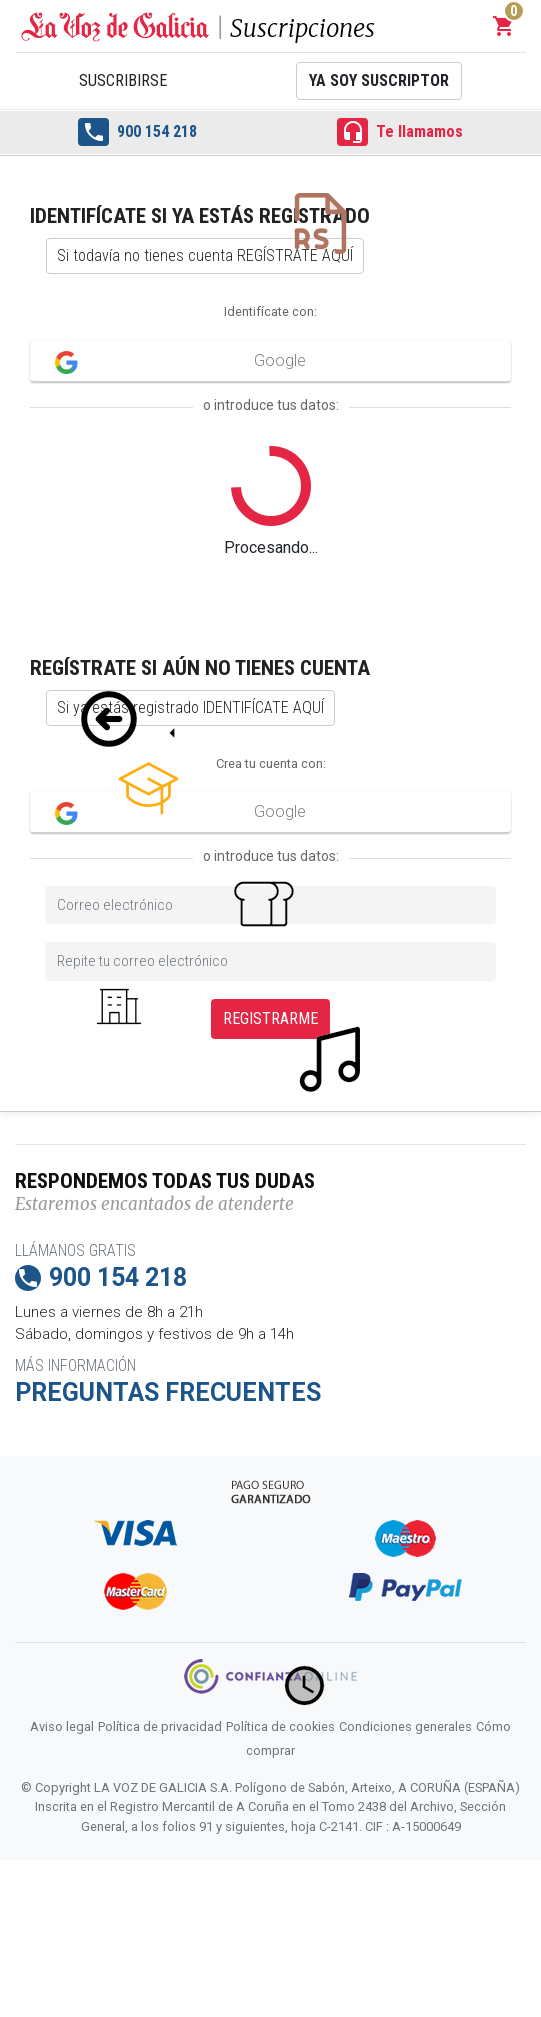 This screenshot has height=2017, width=541. Describe the element at coordinates (265, 904) in the screenshot. I see `browse bakery or bread products` at that location.